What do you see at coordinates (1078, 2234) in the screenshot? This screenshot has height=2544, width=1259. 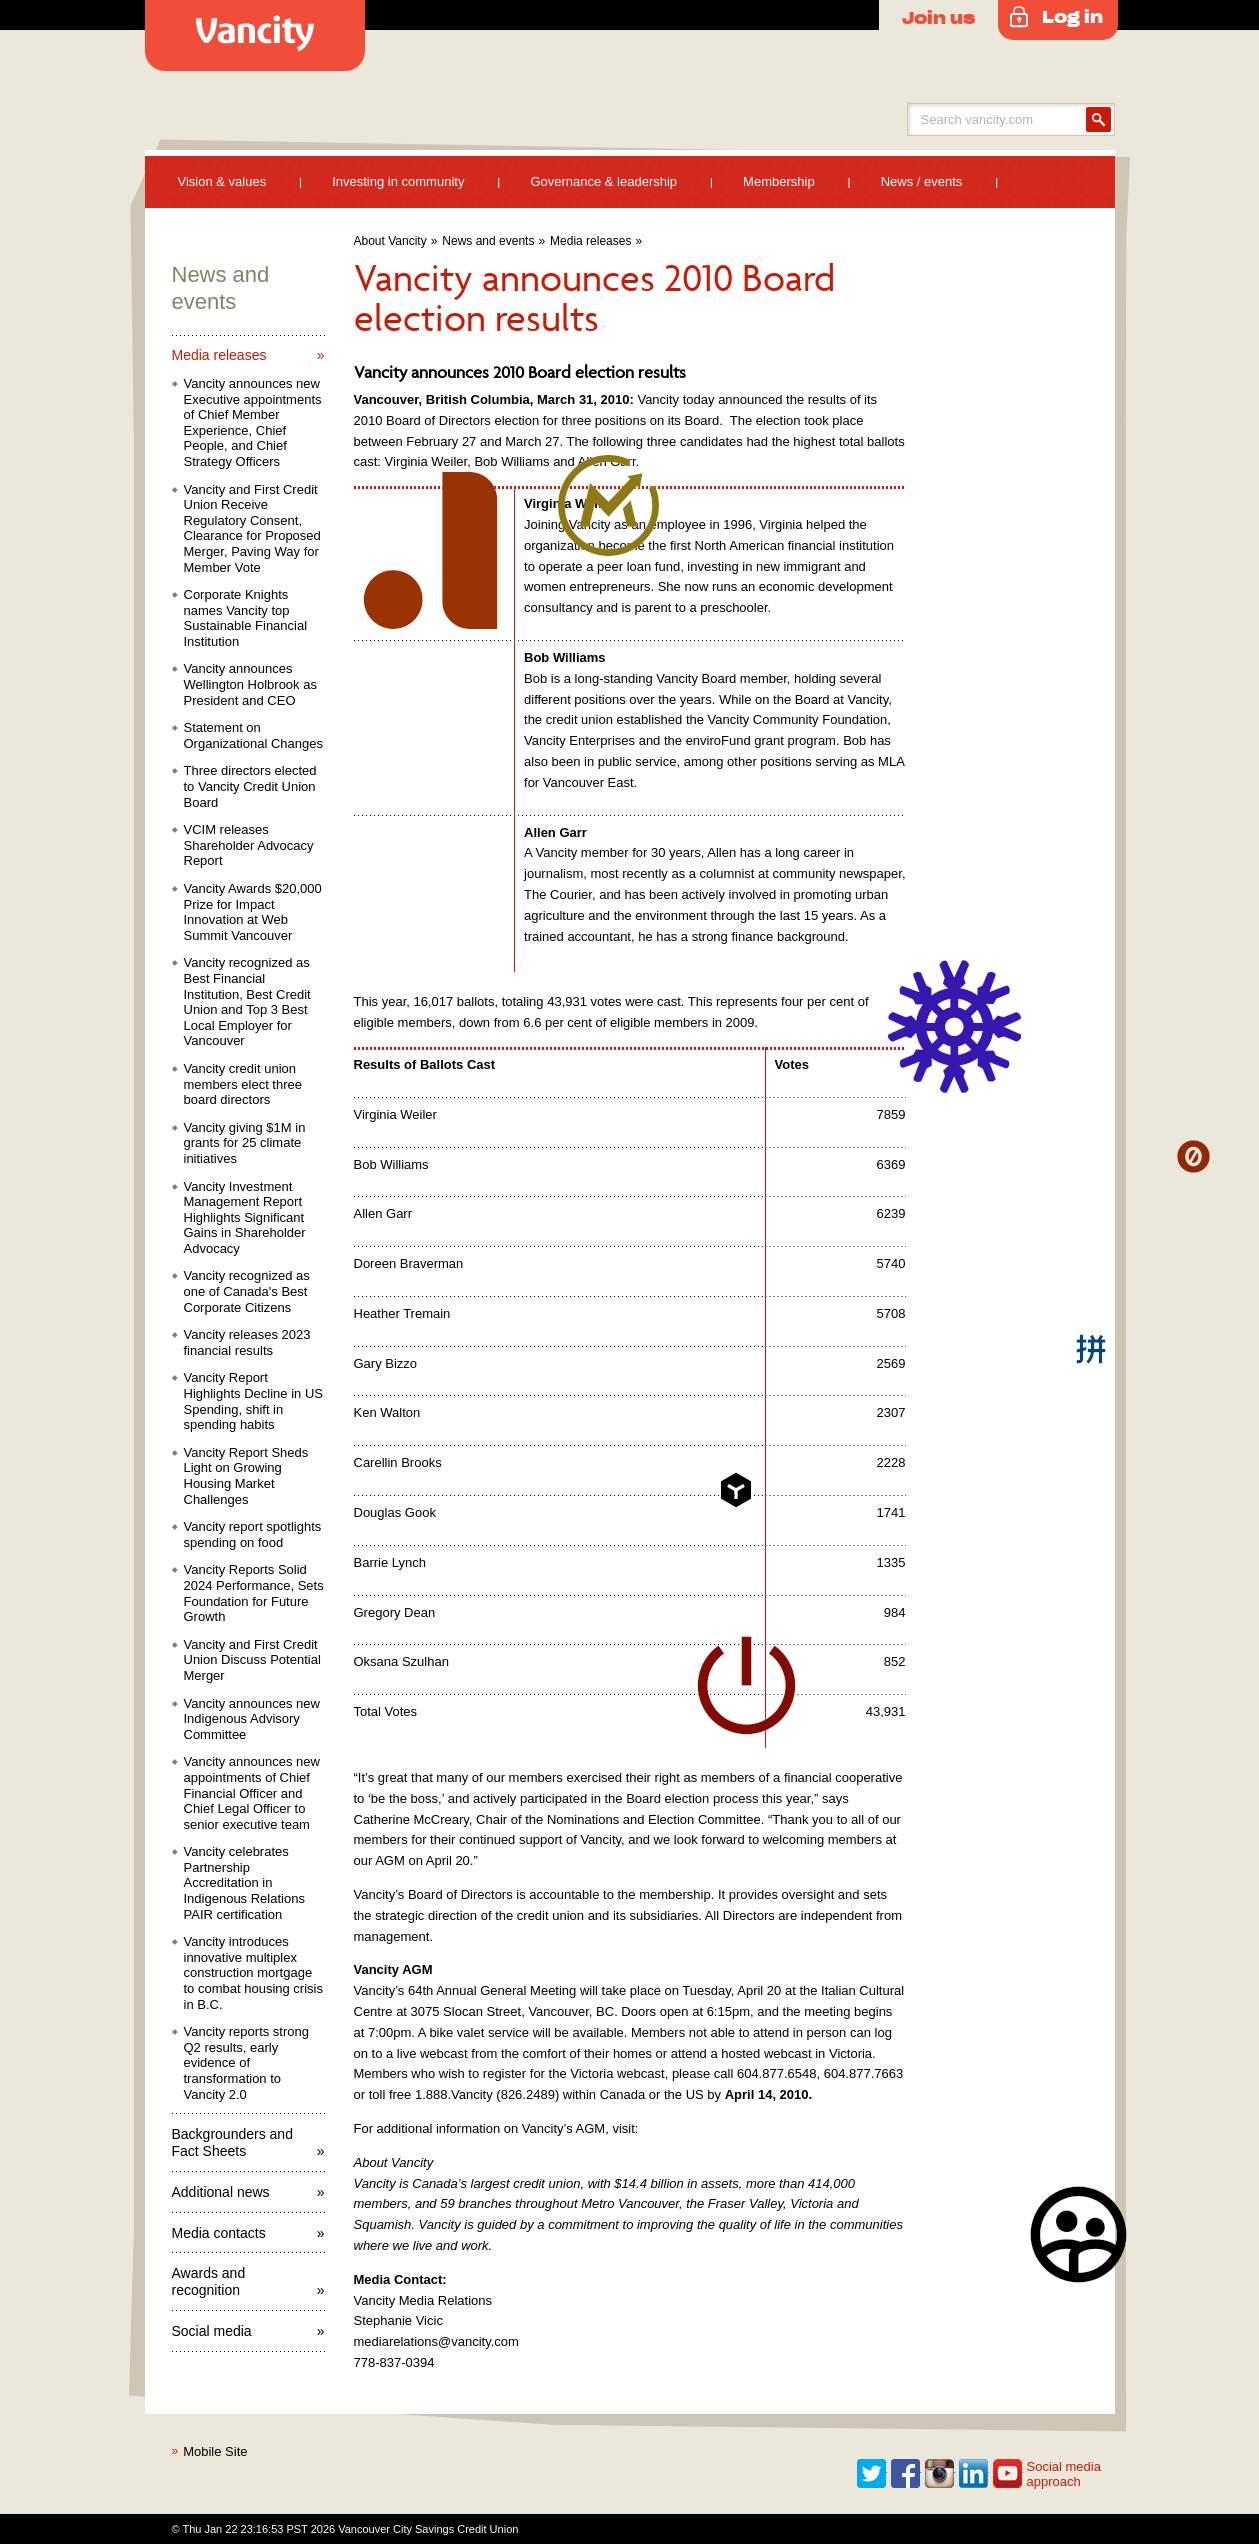 I see `view group members or team roster` at bounding box center [1078, 2234].